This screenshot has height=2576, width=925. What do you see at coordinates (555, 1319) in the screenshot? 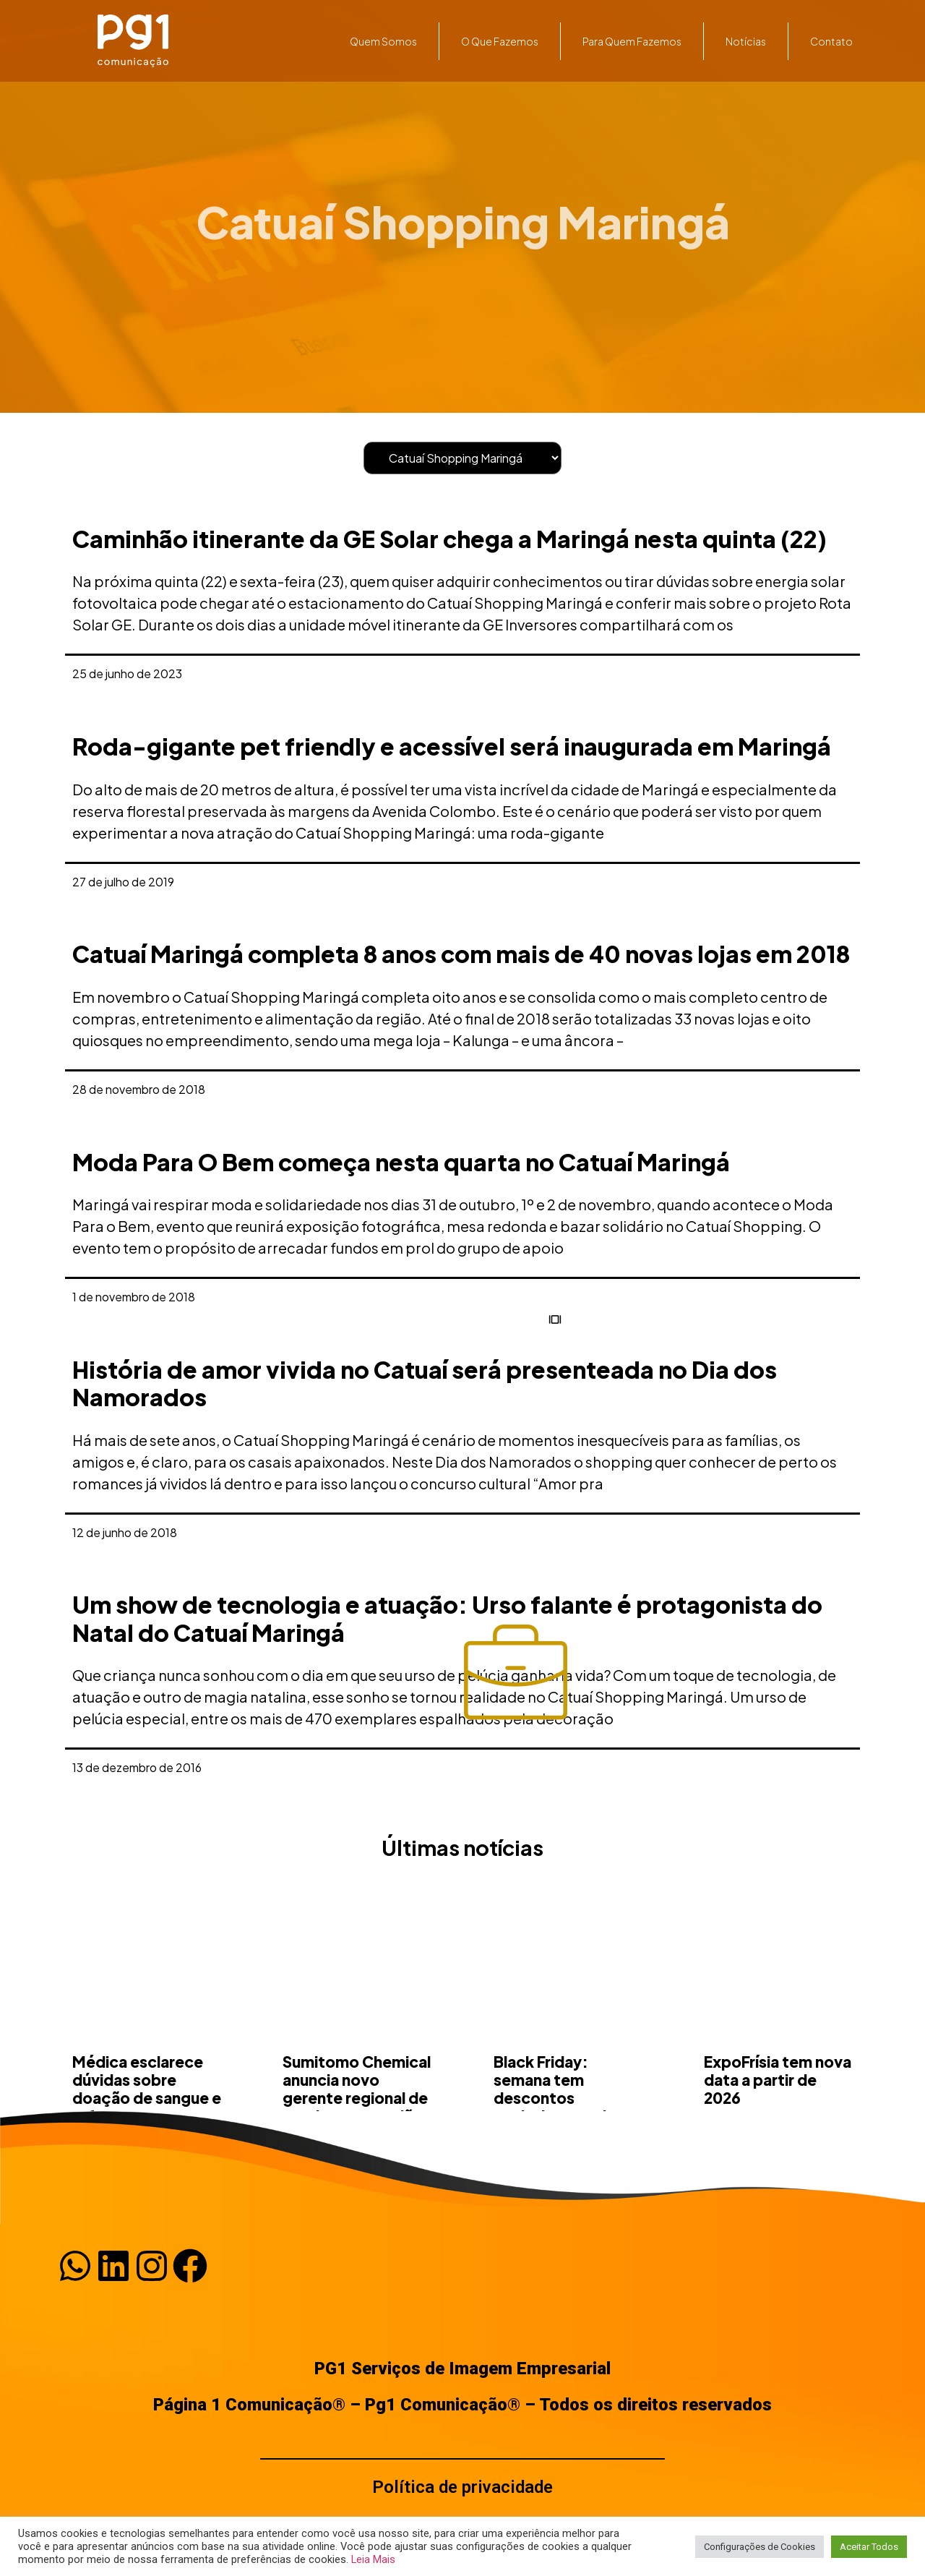
I see `start a slideshow presentation` at bounding box center [555, 1319].